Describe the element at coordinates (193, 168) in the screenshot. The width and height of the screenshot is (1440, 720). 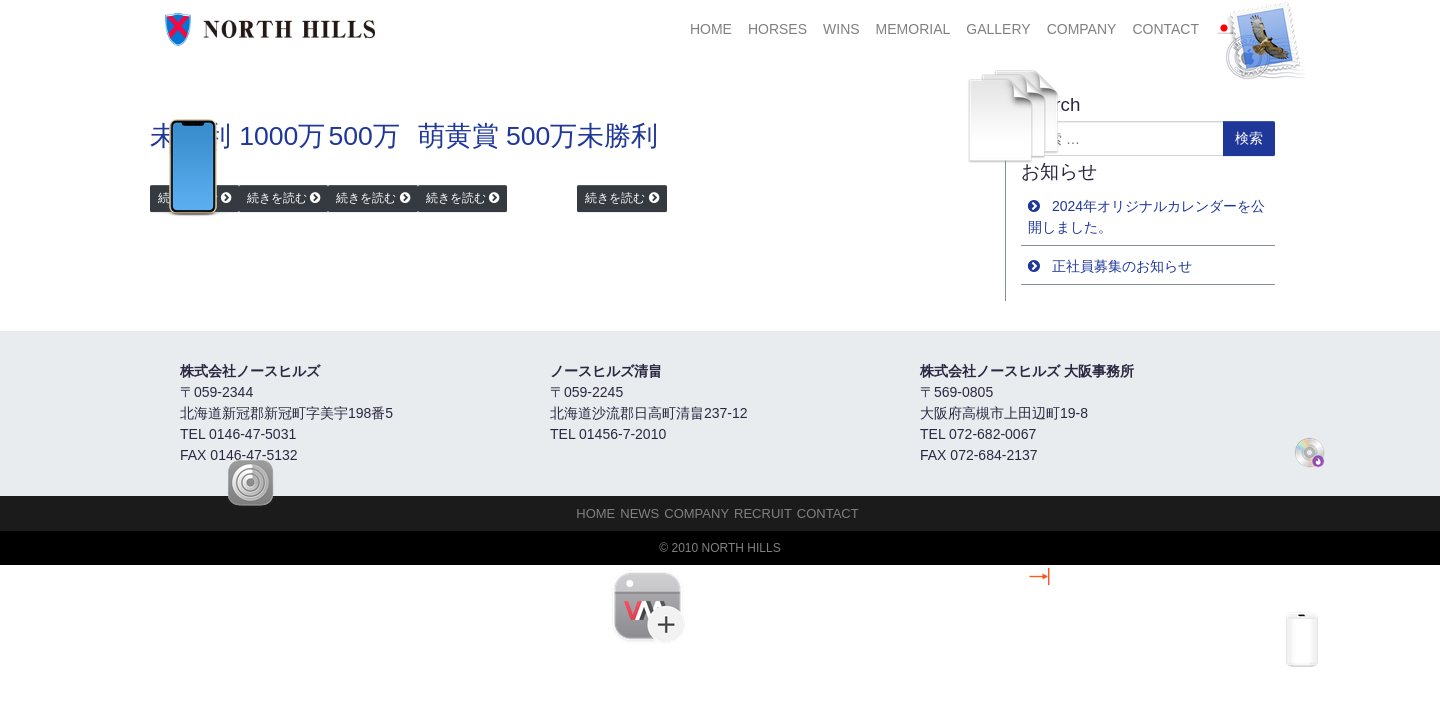
I see `iPhone XR device icon` at that location.